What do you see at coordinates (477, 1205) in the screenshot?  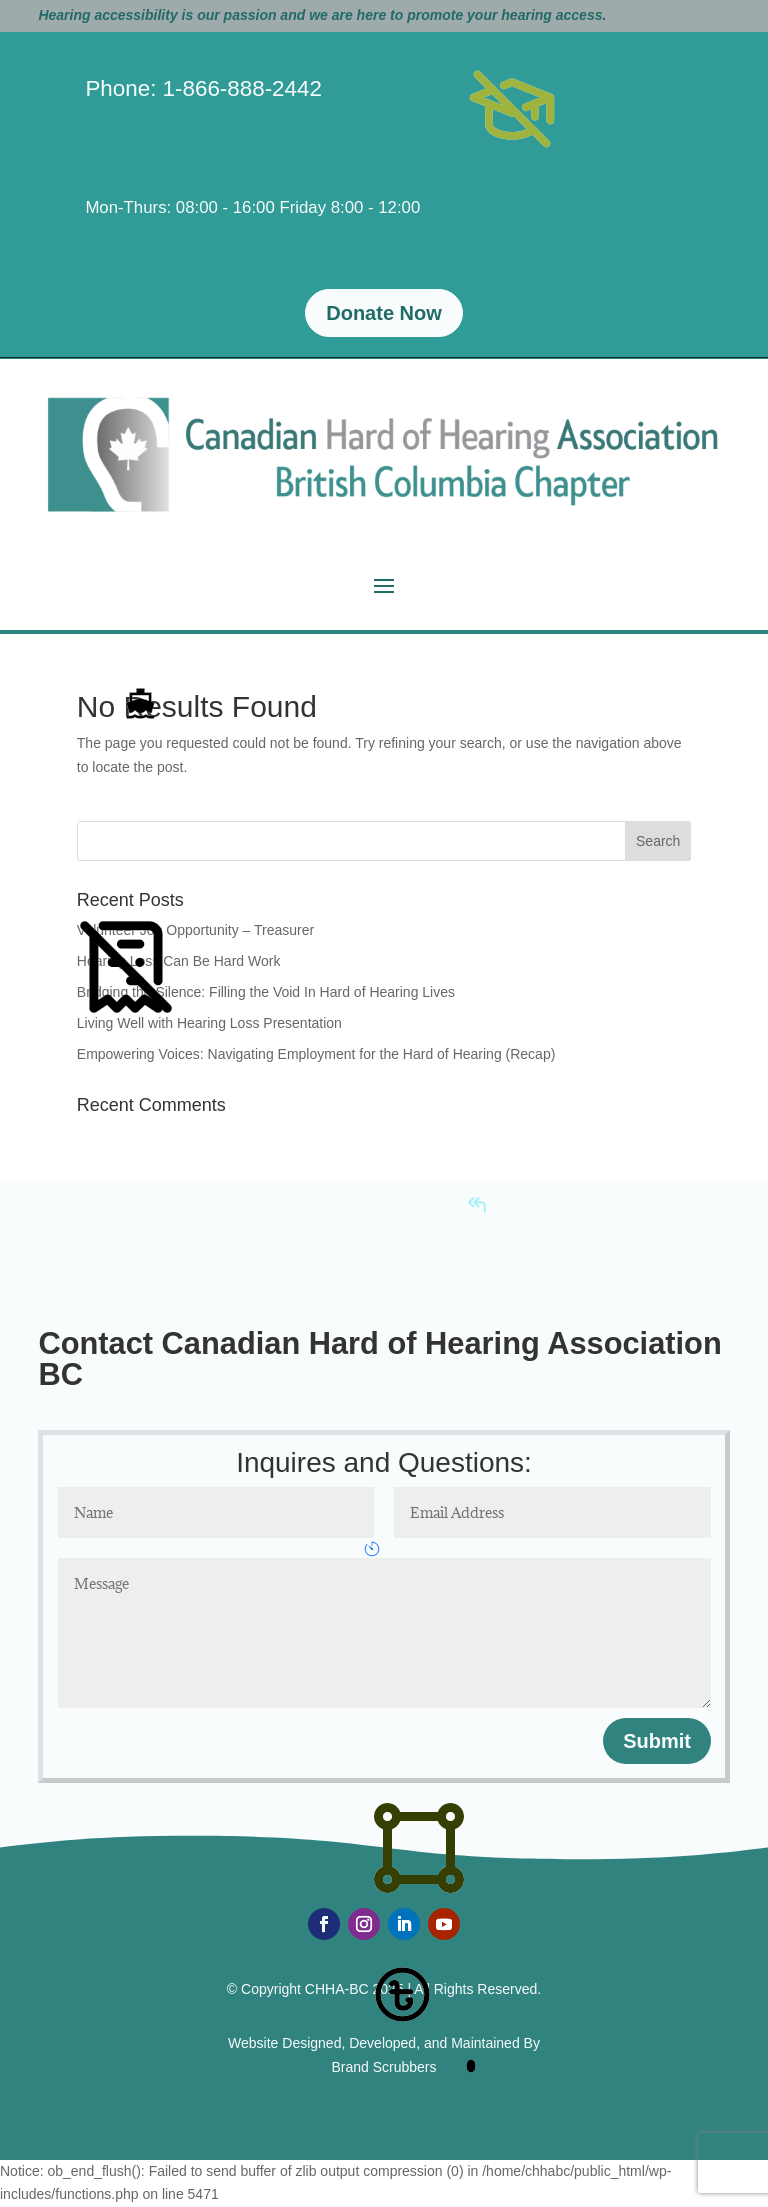 I see `reply all to a message or email` at bounding box center [477, 1205].